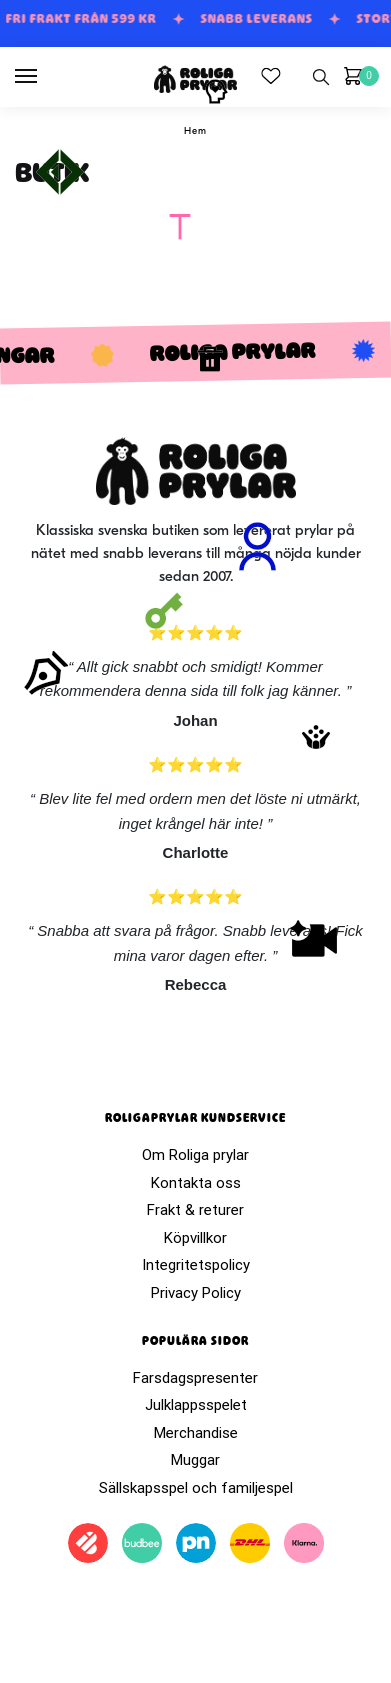 The height and width of the screenshot is (1683, 391). Describe the element at coordinates (60, 172) in the screenshot. I see `indicates code written in F# programming language` at that location.